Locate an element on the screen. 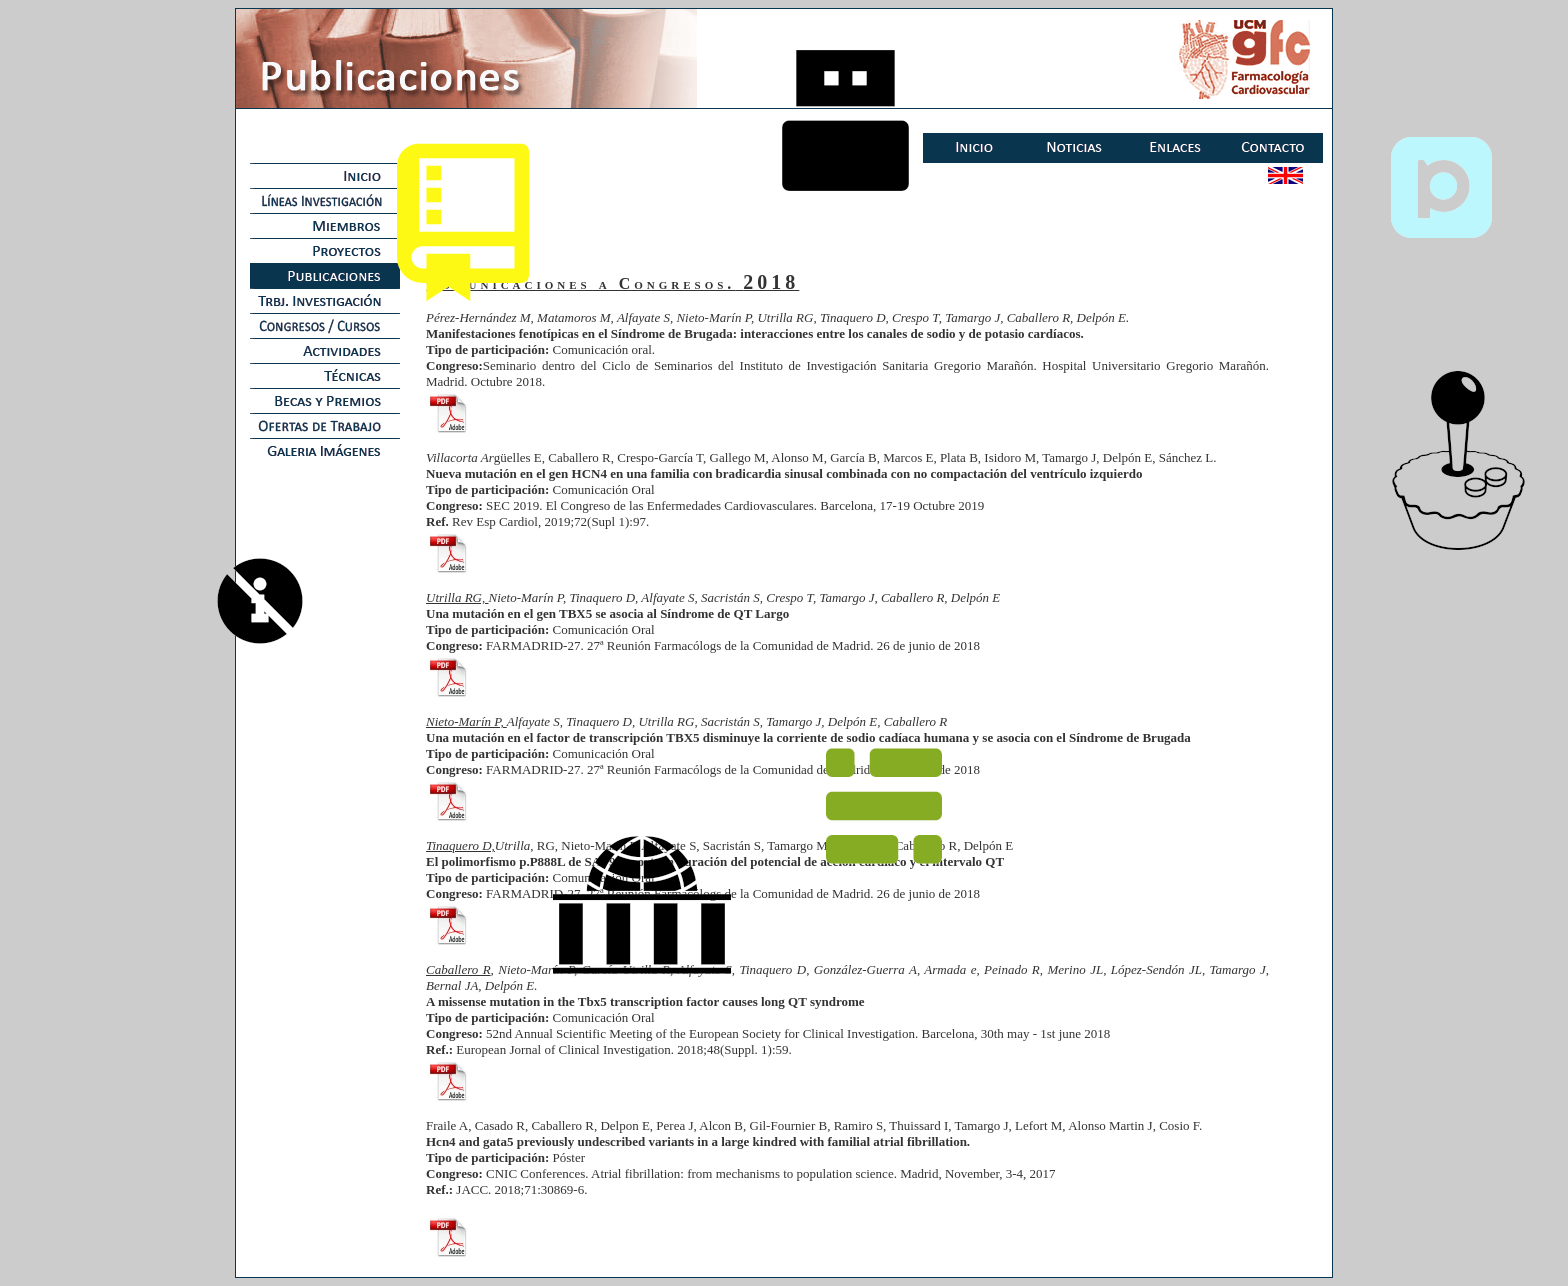 The image size is (1568, 1286). open baserow database application is located at coordinates (884, 806).